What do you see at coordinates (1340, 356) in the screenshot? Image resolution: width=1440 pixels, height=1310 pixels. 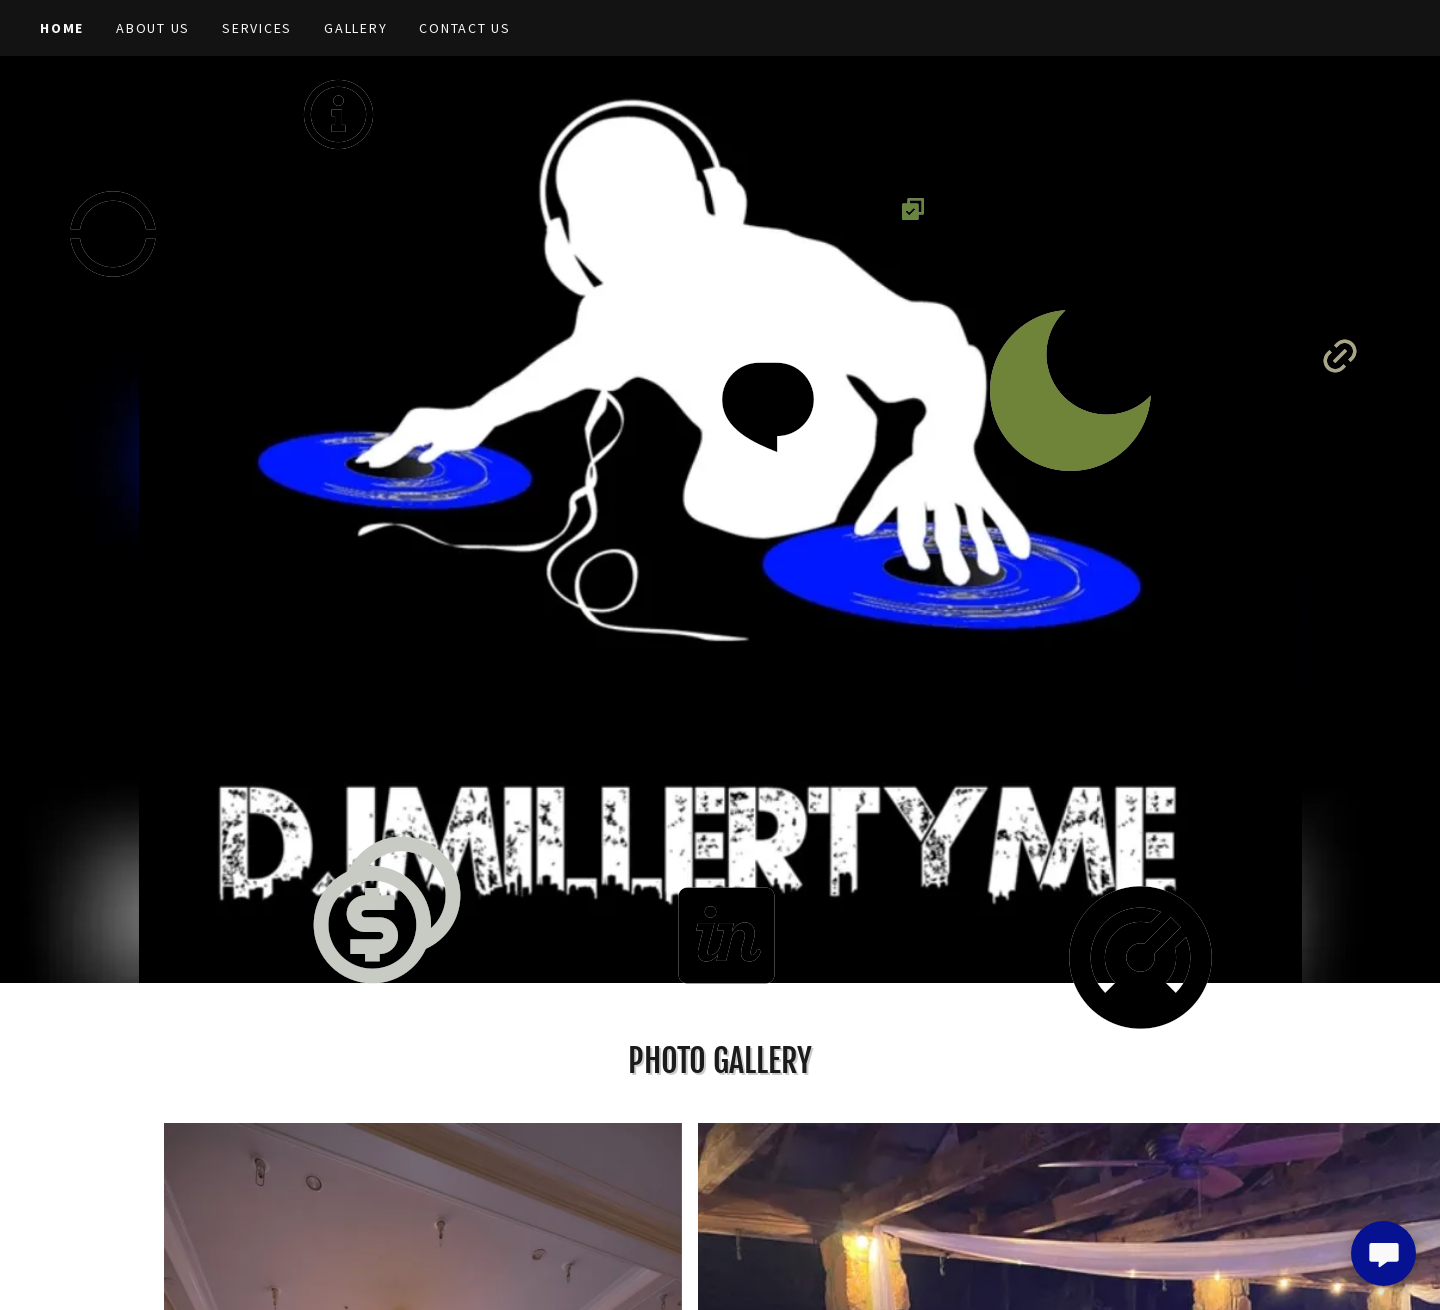 I see `insert or add a hyperlink` at bounding box center [1340, 356].